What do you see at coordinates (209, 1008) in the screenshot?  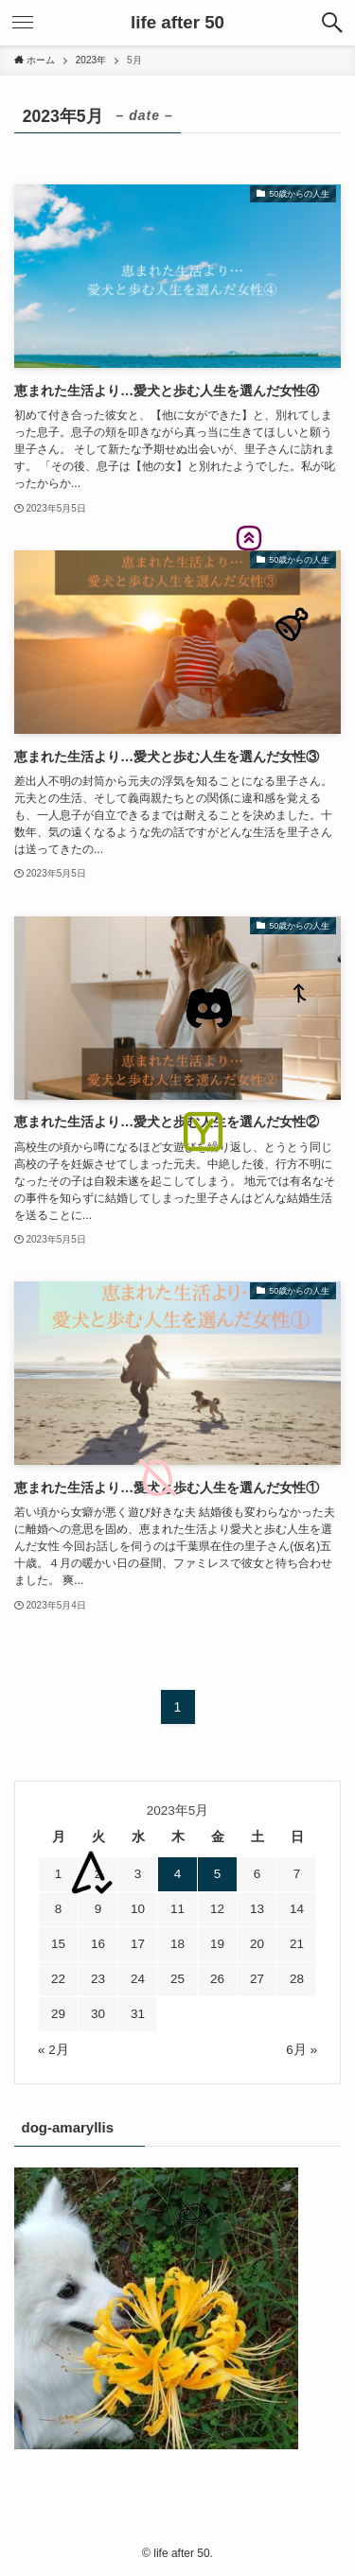 I see `open Discord app` at bounding box center [209, 1008].